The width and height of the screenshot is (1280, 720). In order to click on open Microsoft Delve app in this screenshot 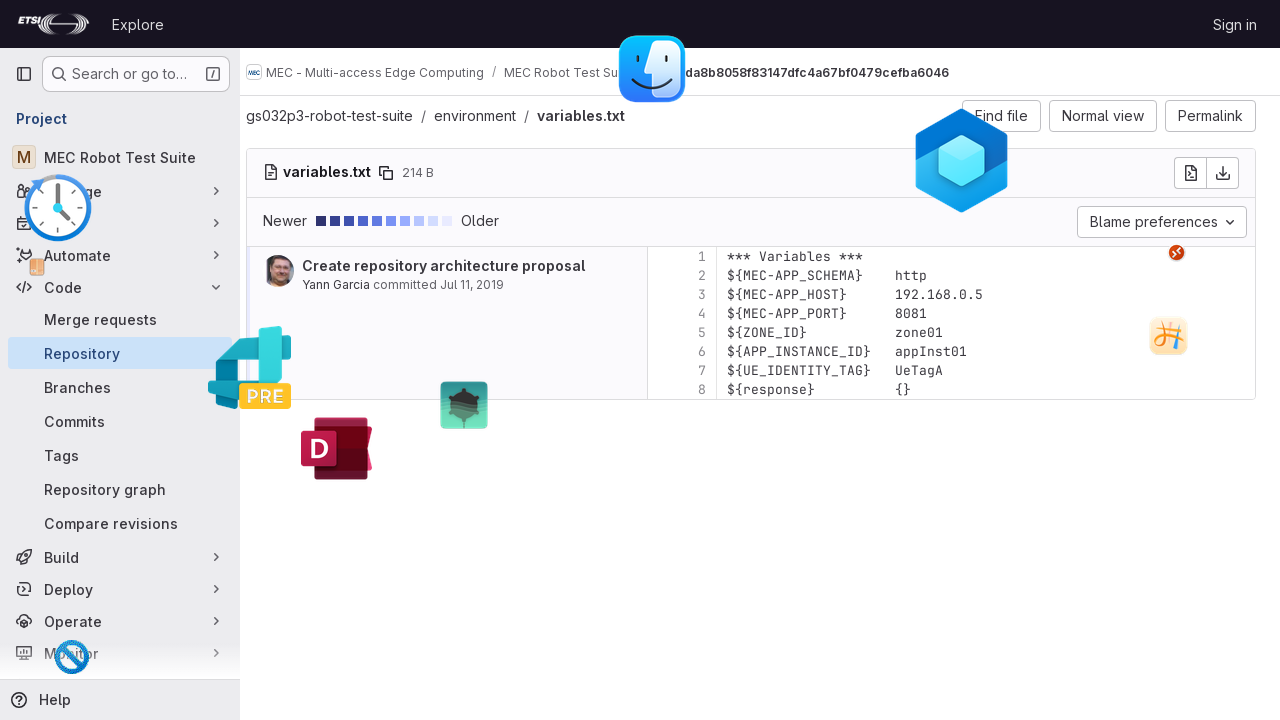, I will do `click(336, 448)`.